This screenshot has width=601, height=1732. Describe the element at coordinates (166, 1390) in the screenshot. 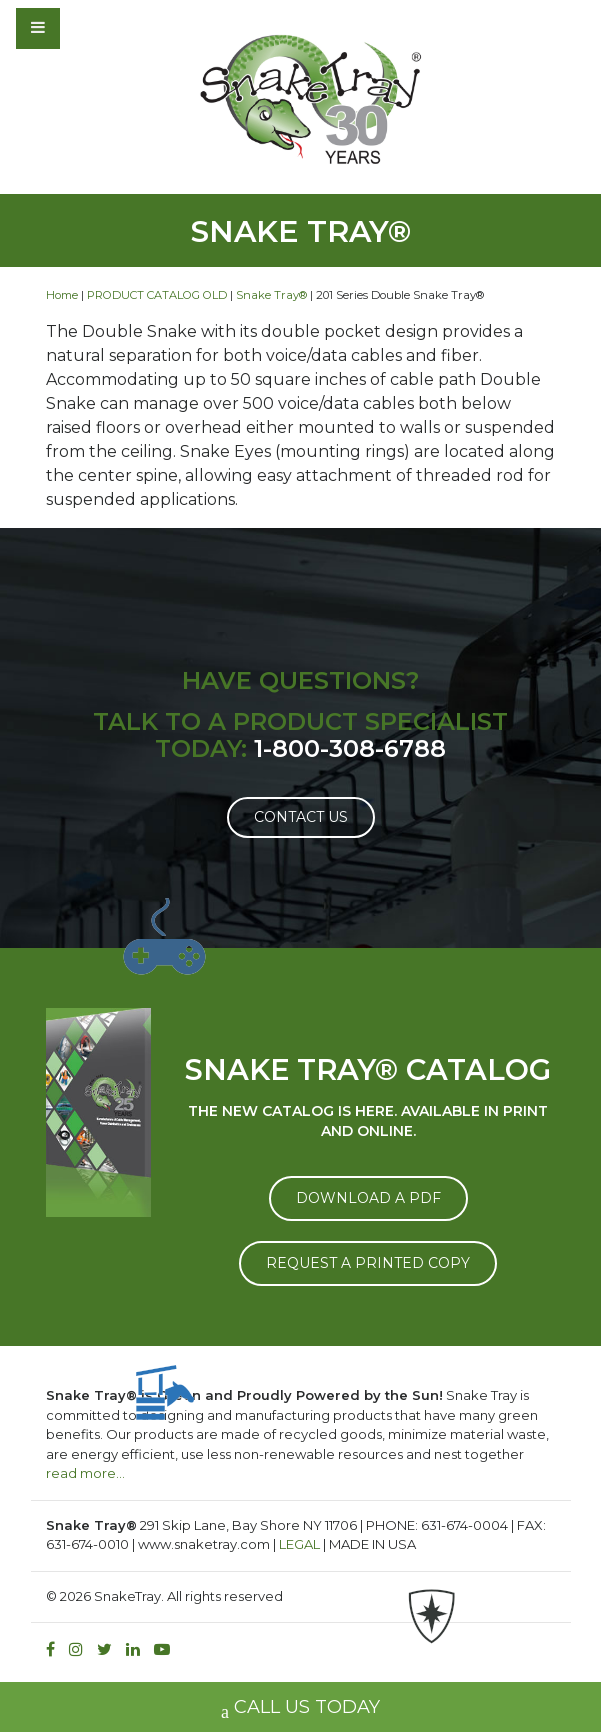

I see `access the stable or horse shelter` at that location.